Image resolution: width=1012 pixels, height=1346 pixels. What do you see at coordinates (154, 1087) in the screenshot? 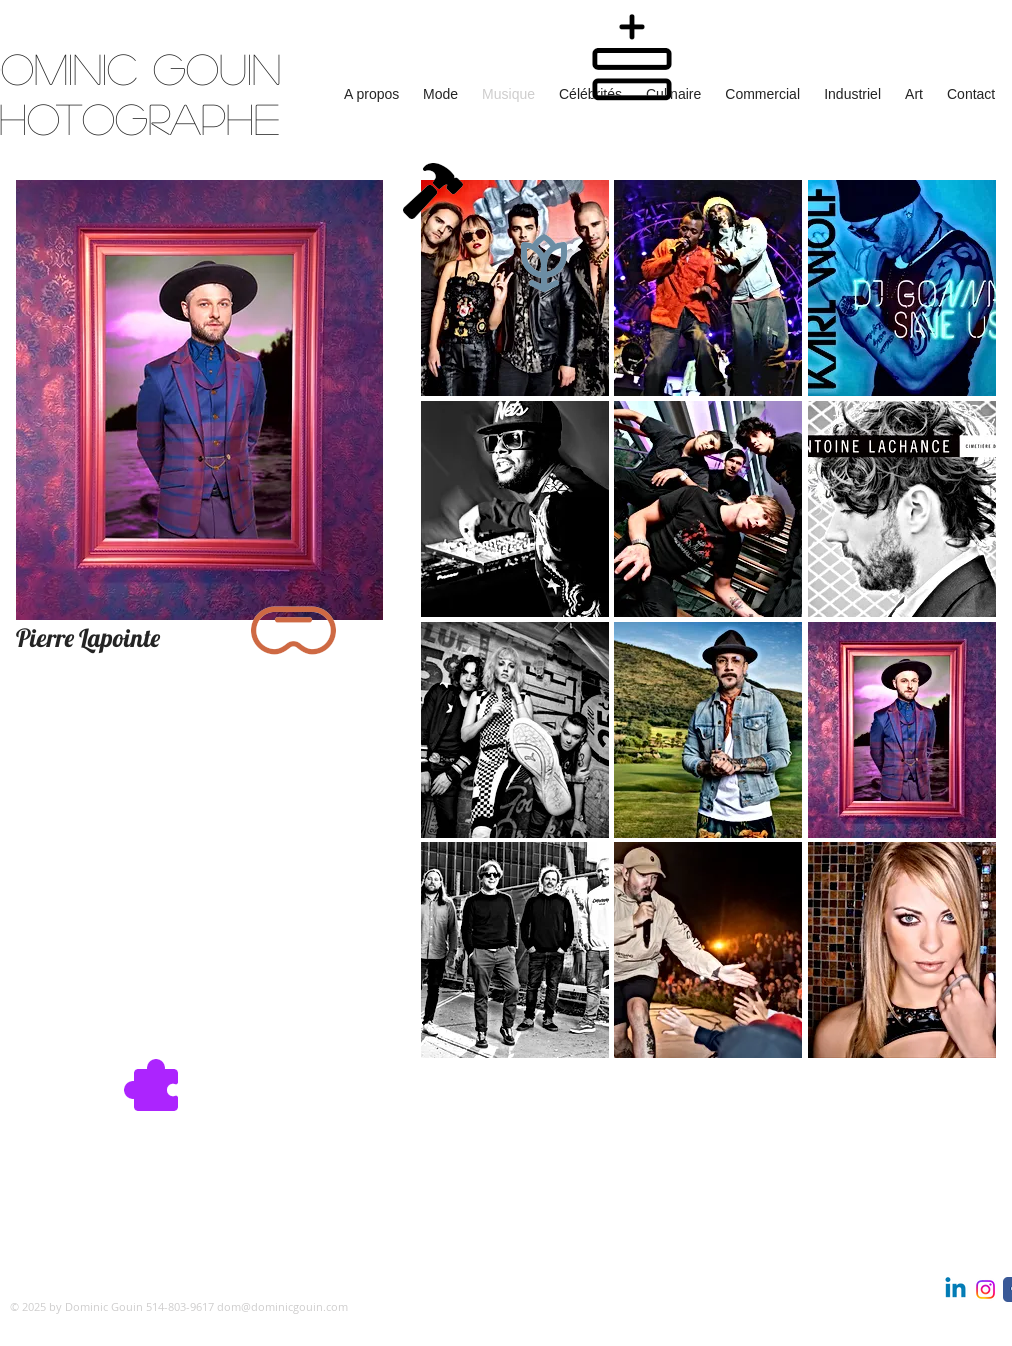
I see `access plugins or extensions` at bounding box center [154, 1087].